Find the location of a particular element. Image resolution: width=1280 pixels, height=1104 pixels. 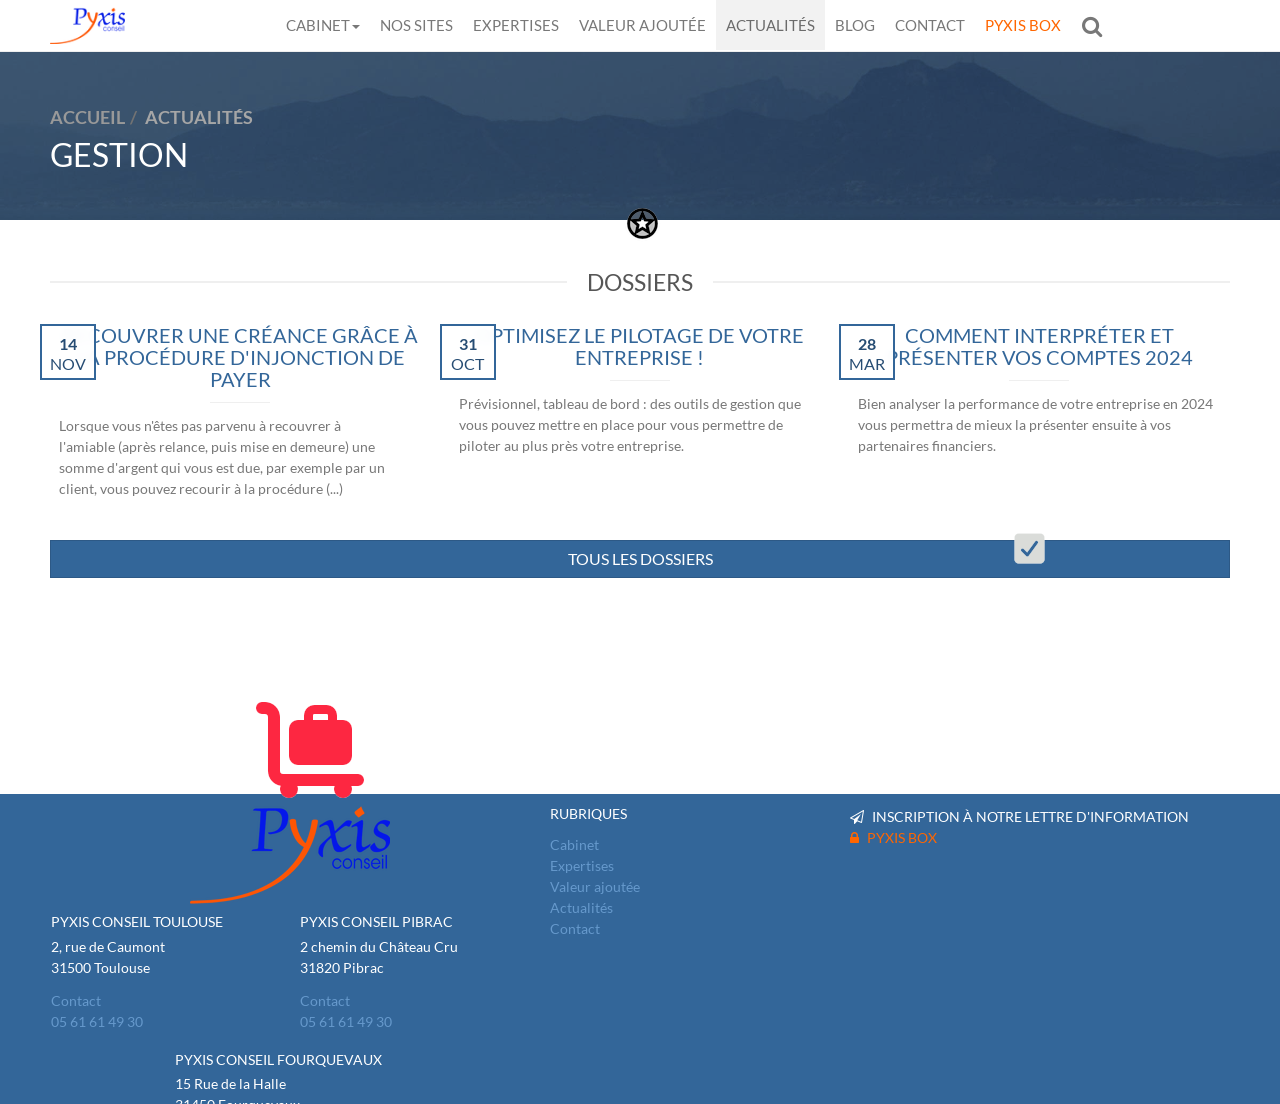

view favorites or starred items is located at coordinates (642, 223).